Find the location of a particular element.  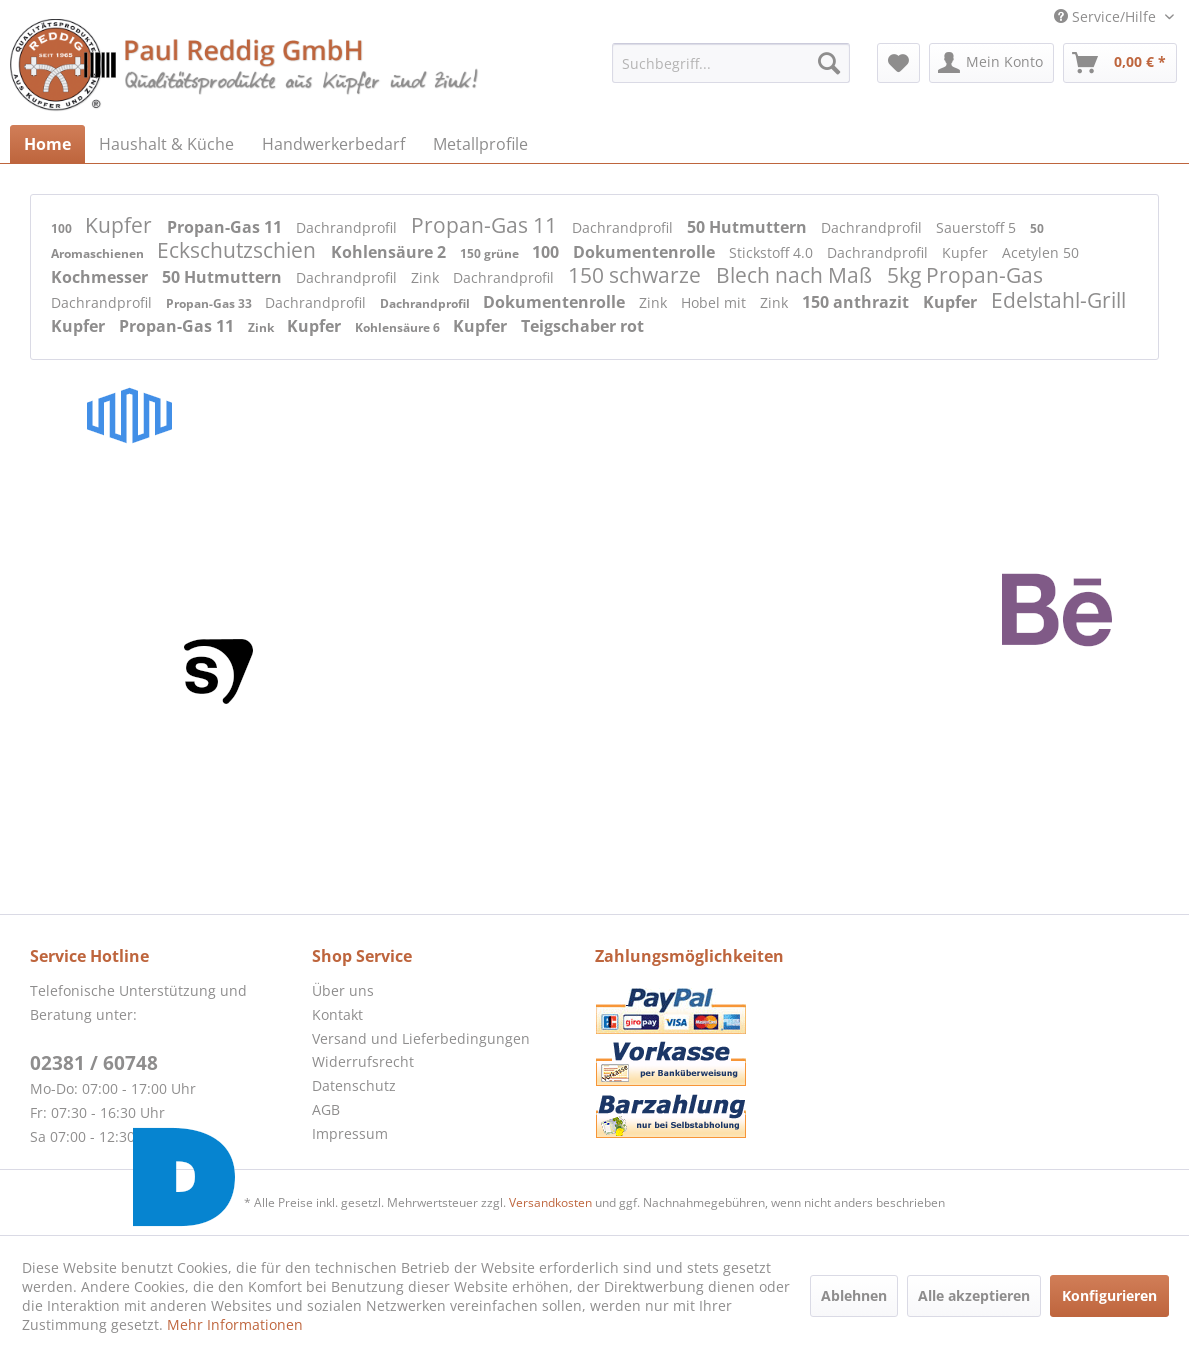

source engine logo is located at coordinates (218, 671).